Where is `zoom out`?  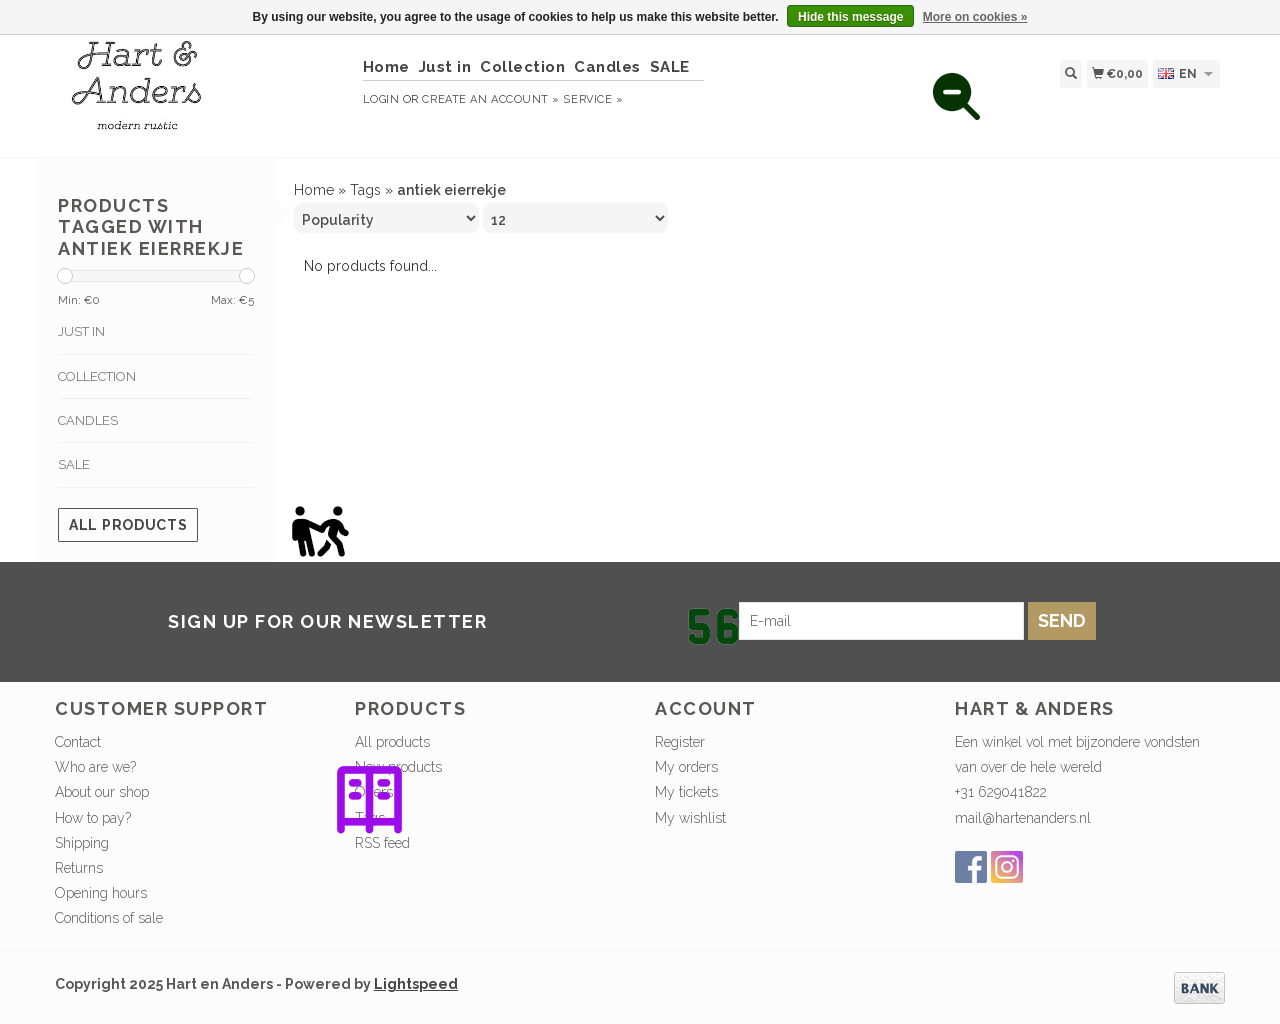
zoom out is located at coordinates (956, 96).